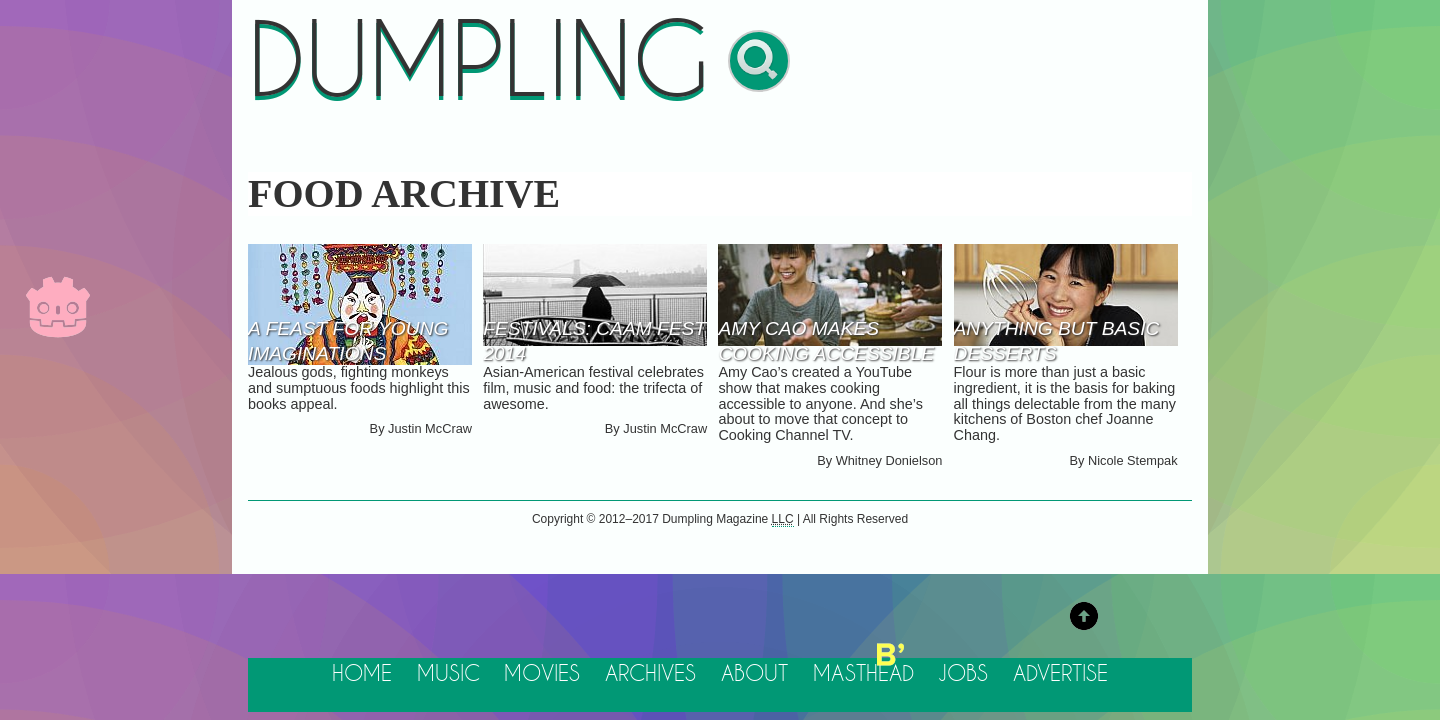 The width and height of the screenshot is (1440, 720). Describe the element at coordinates (1084, 616) in the screenshot. I see `upload a file or content` at that location.